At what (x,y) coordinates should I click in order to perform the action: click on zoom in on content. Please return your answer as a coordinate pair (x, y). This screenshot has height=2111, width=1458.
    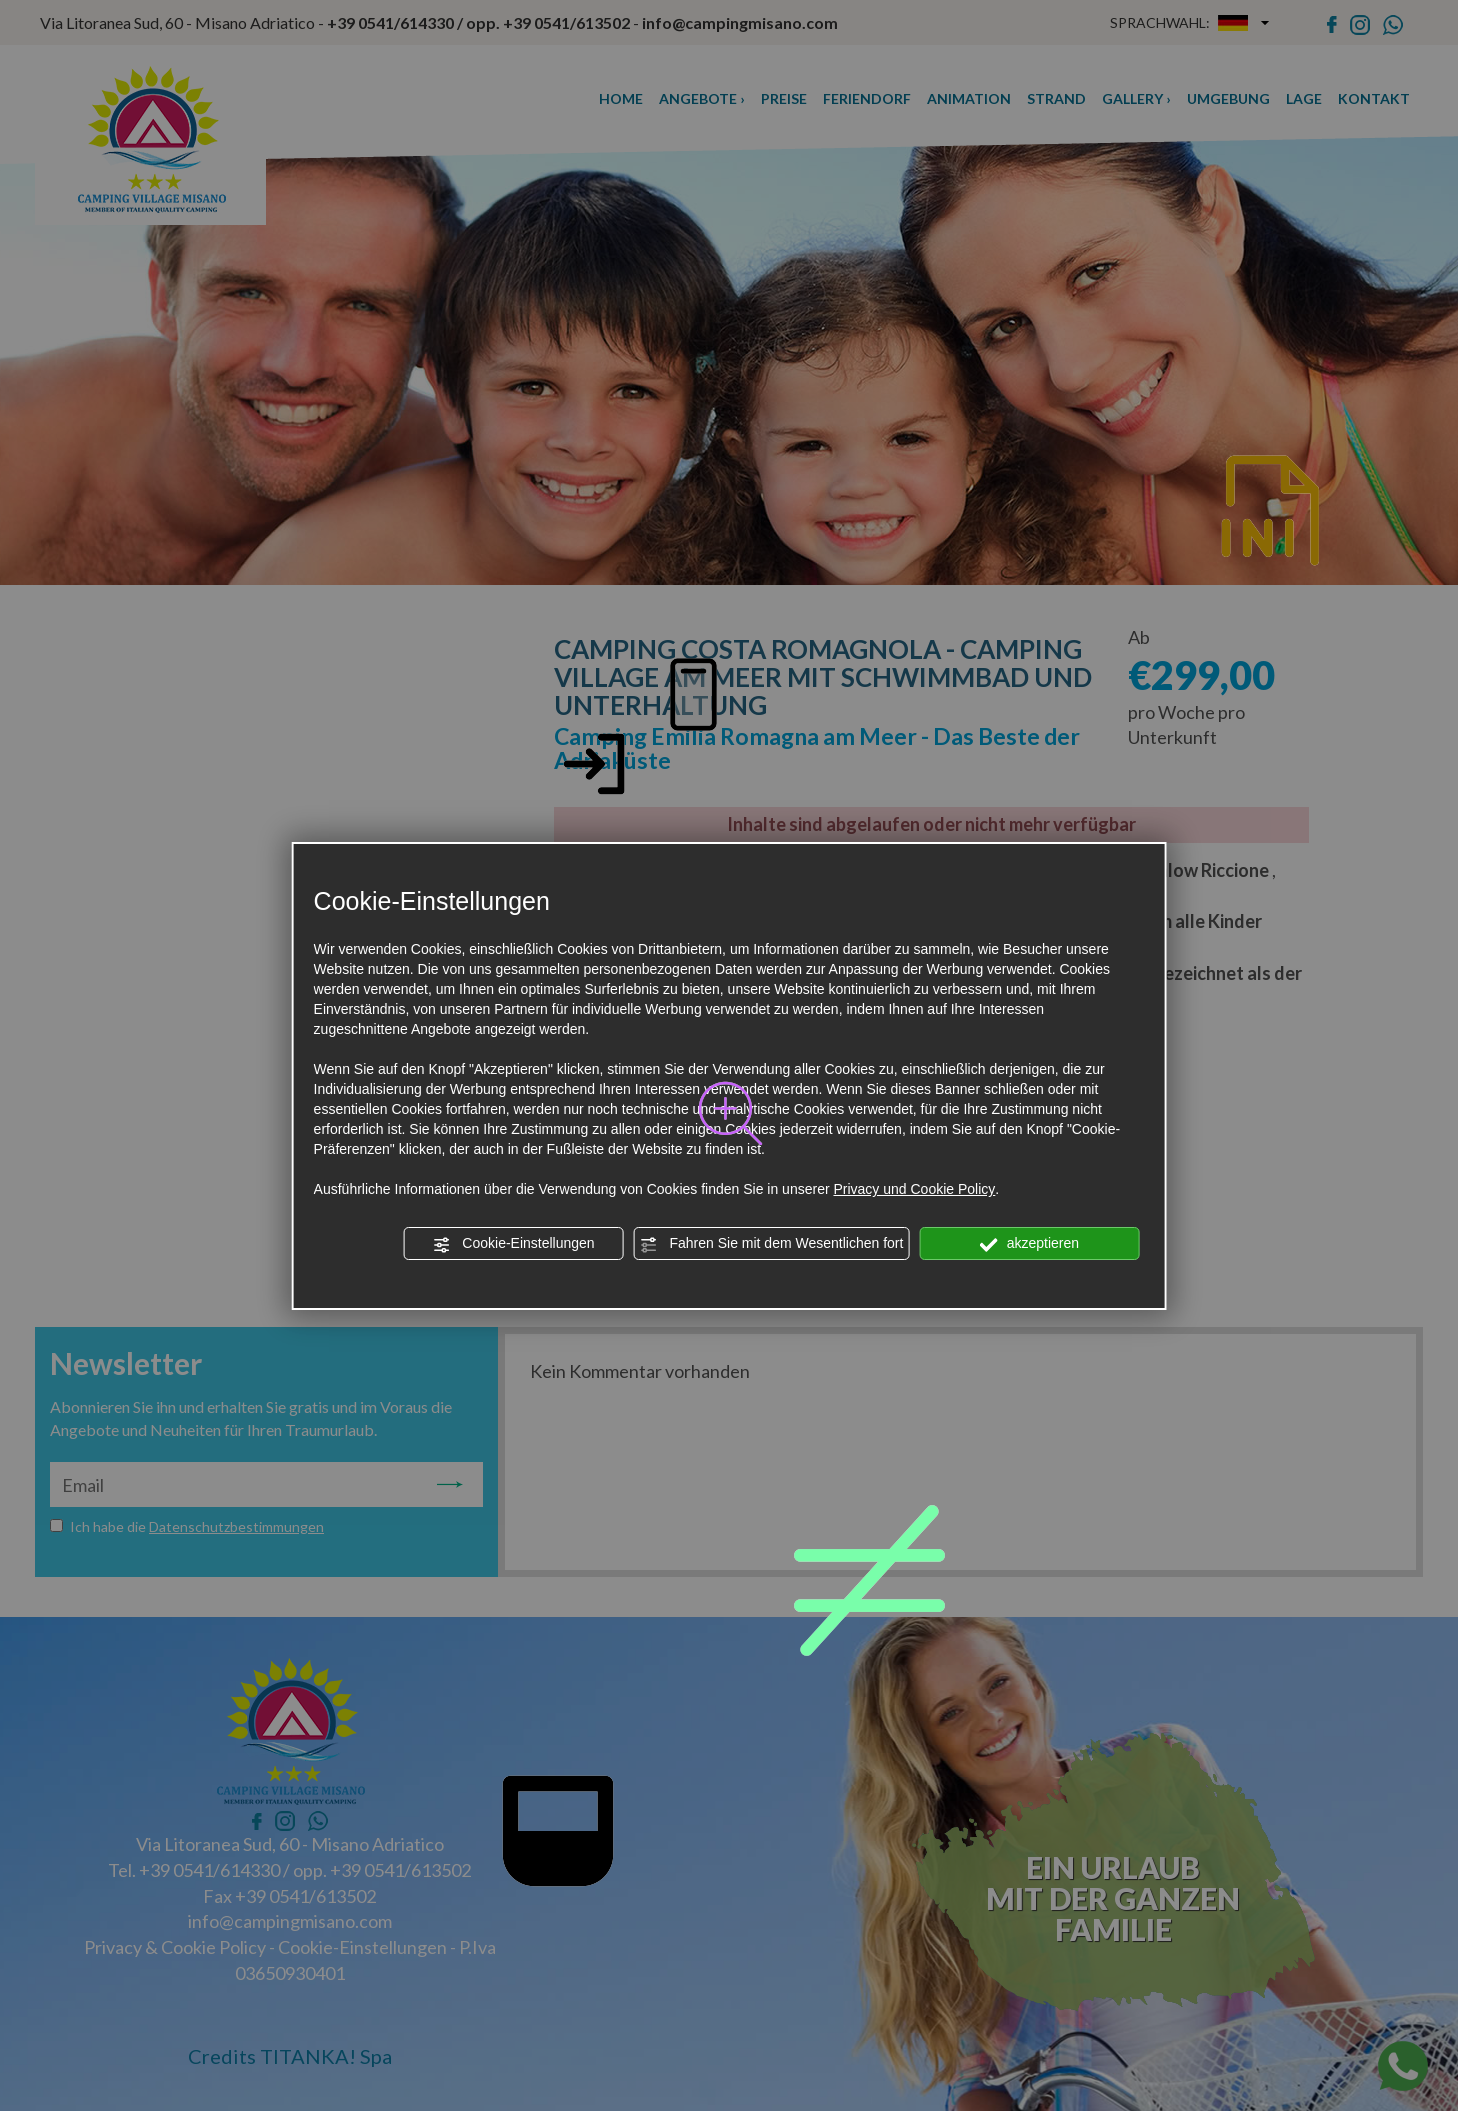
    Looking at the image, I should click on (730, 1113).